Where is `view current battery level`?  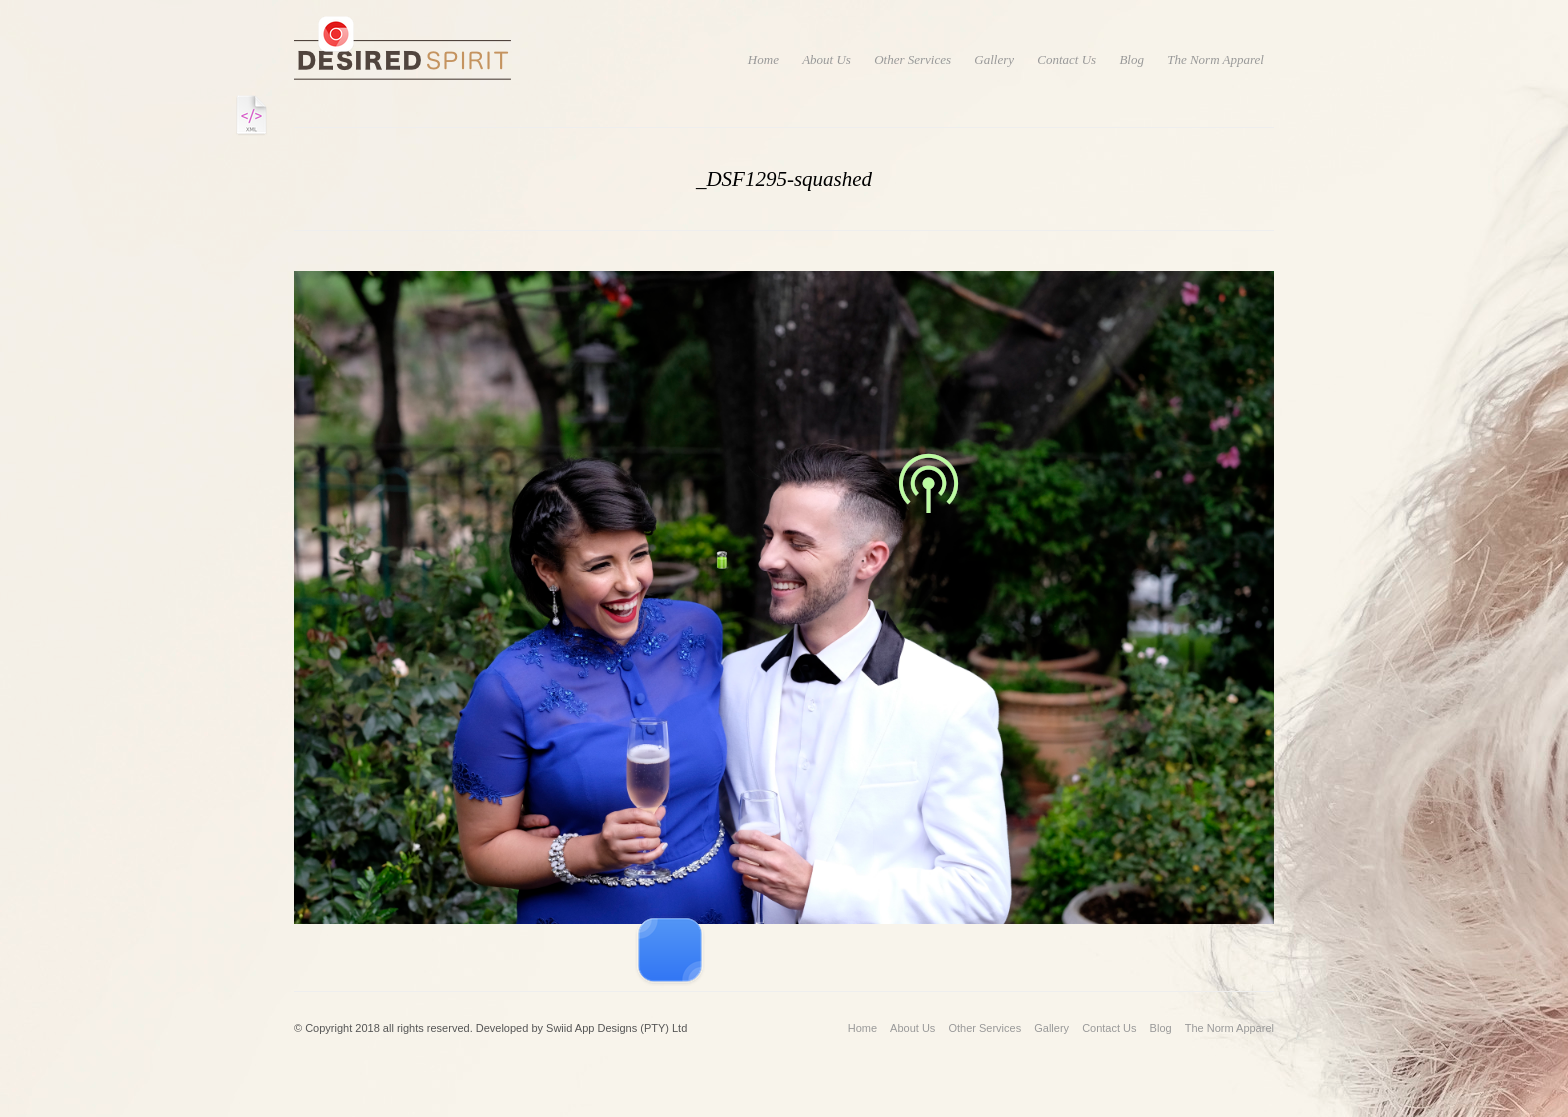 view current battery level is located at coordinates (722, 560).